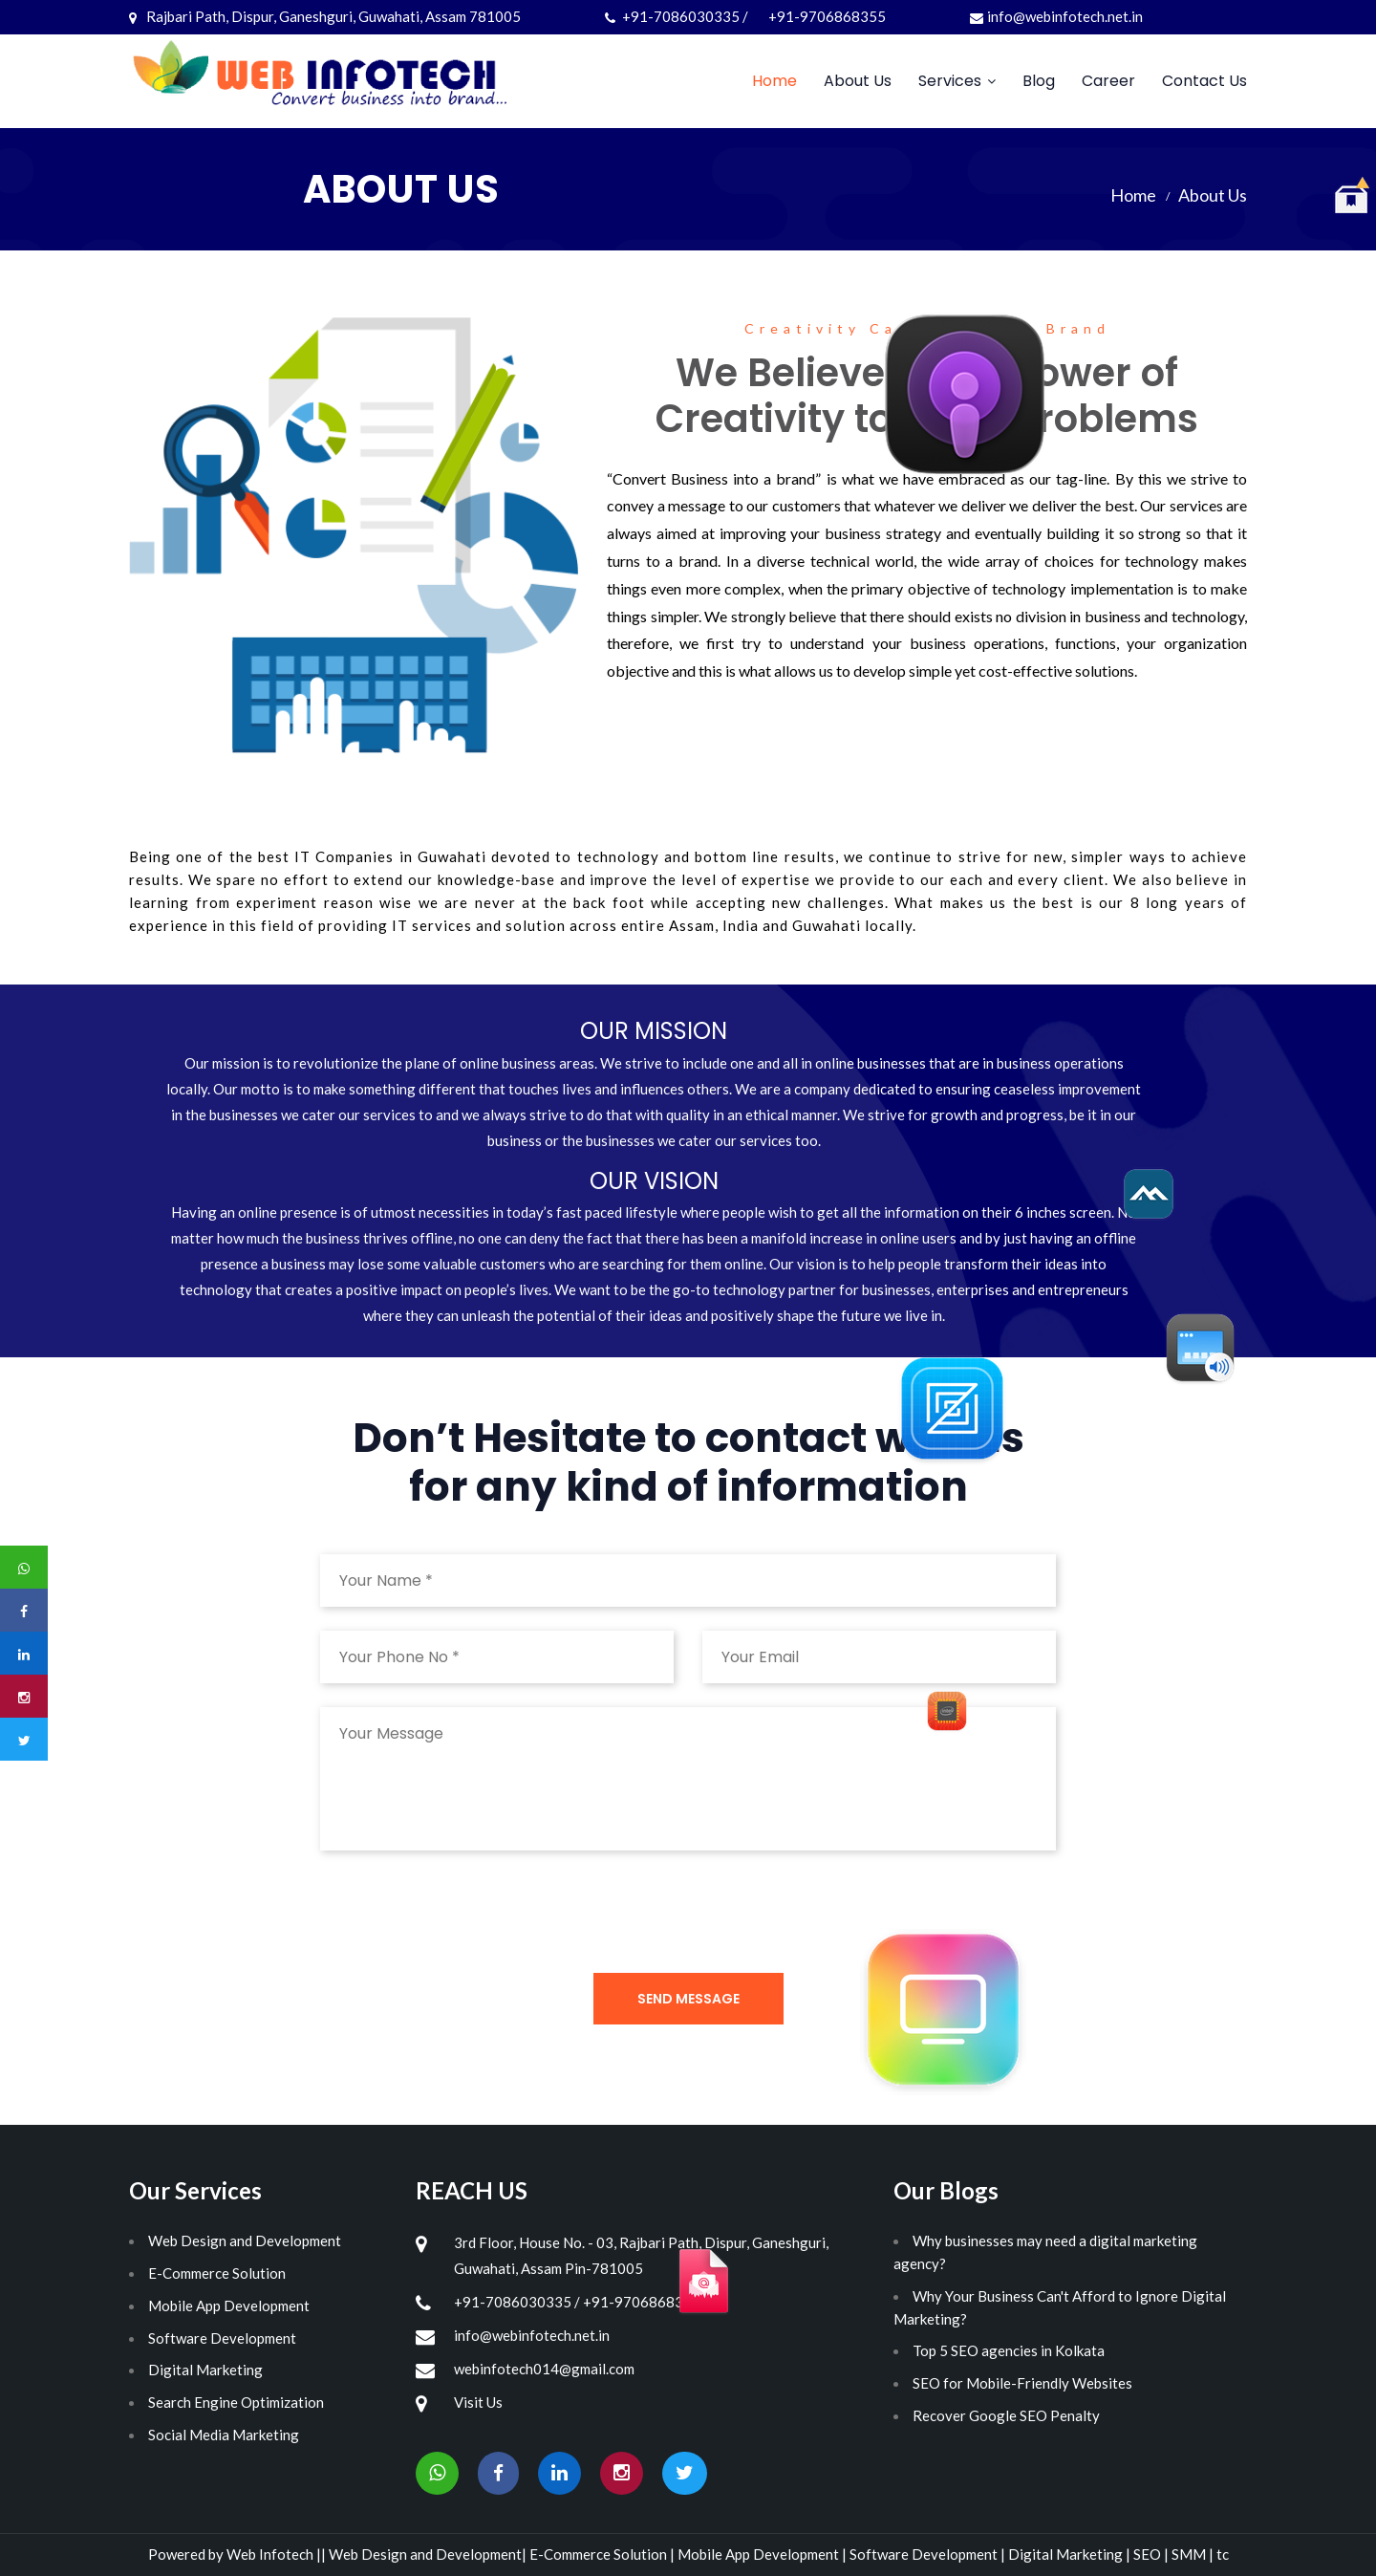 Image resolution: width=1376 pixels, height=2576 pixels. Describe the element at coordinates (952, 1408) in the screenshot. I see `open Zed Preview code editor` at that location.